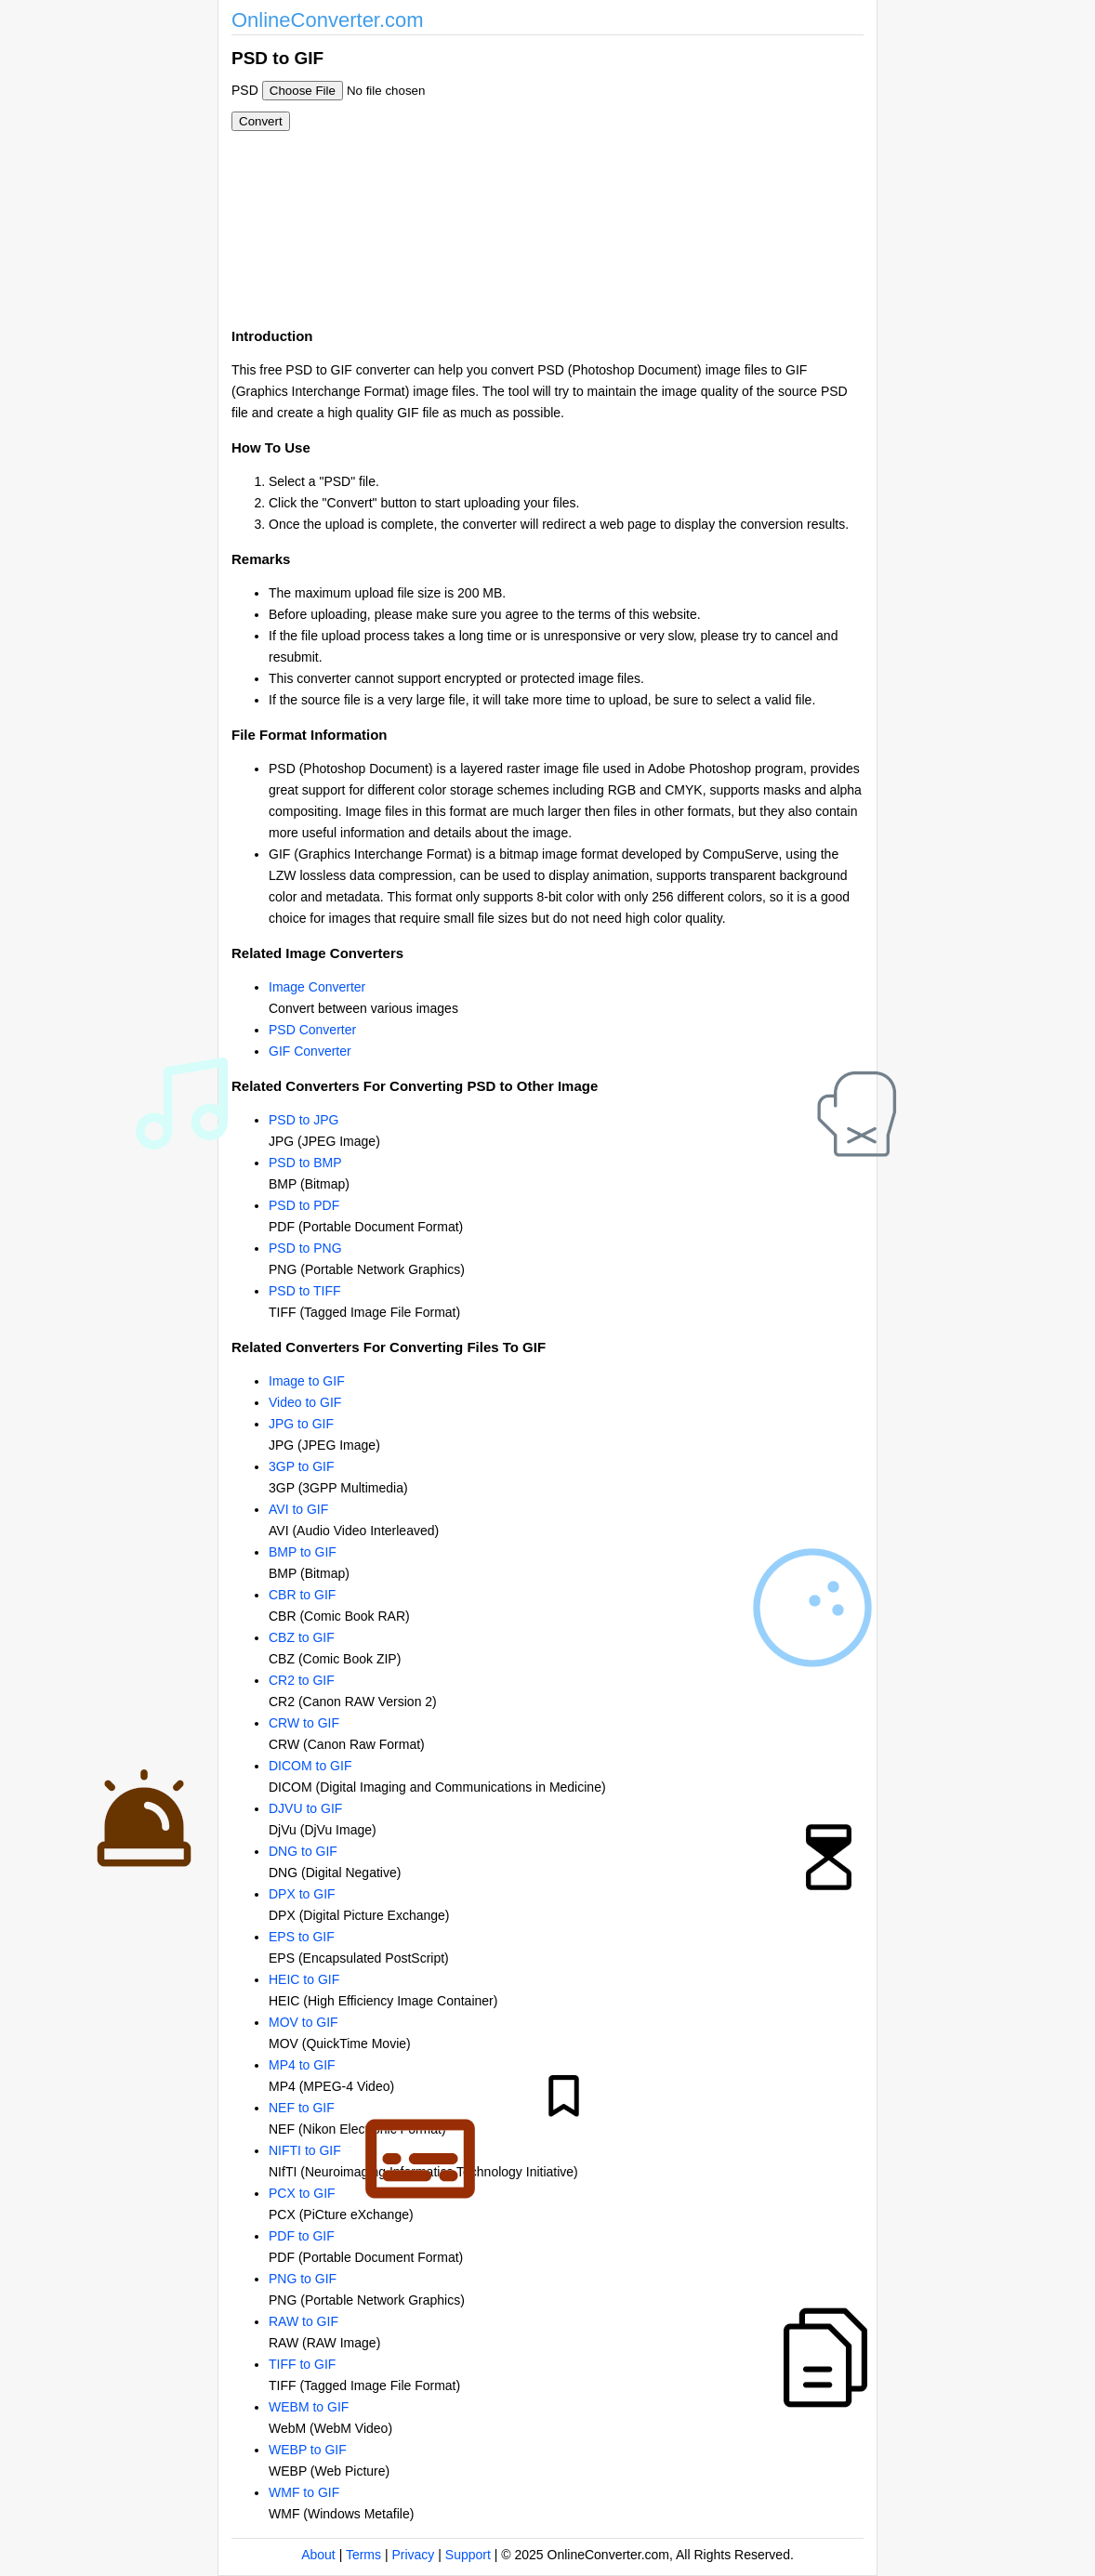 The height and width of the screenshot is (2576, 1095). Describe the element at coordinates (858, 1115) in the screenshot. I see `access boxing or combat sports content` at that location.